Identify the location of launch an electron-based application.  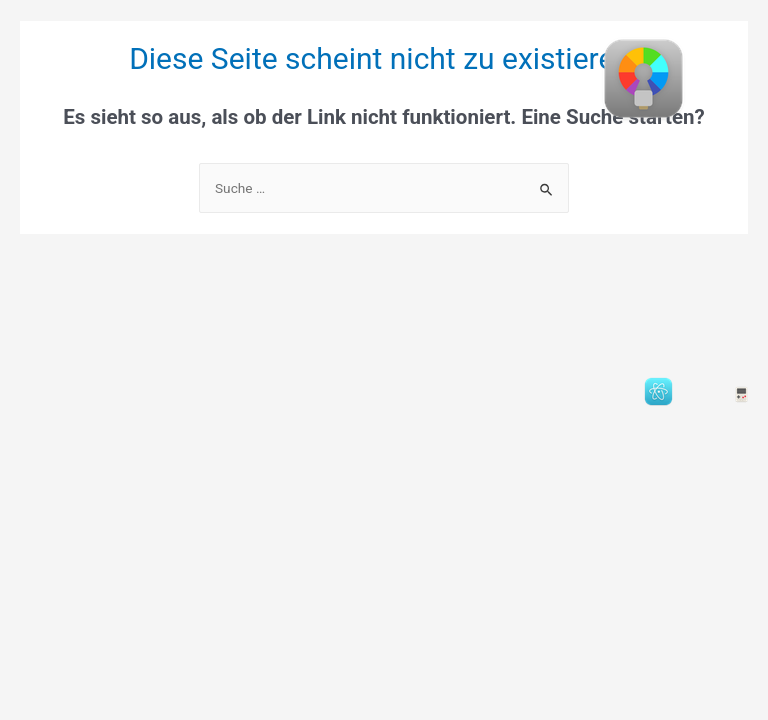
(658, 391).